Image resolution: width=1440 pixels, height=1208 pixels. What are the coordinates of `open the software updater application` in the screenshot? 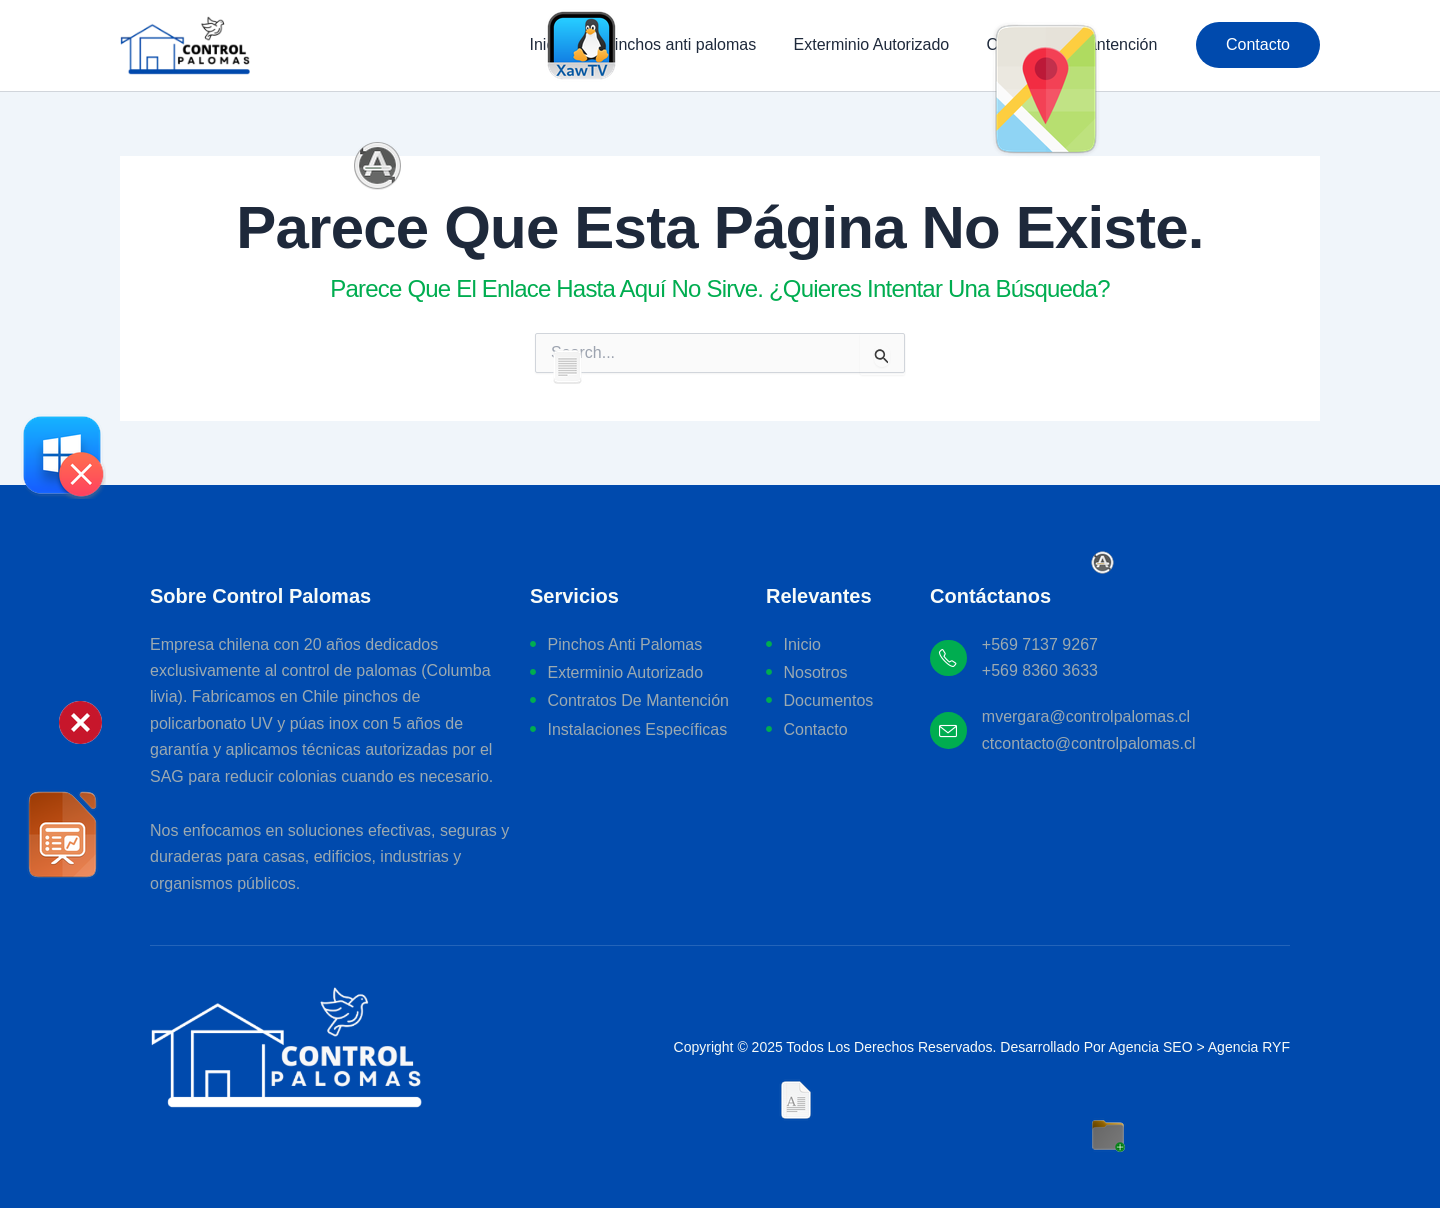 It's located at (377, 165).